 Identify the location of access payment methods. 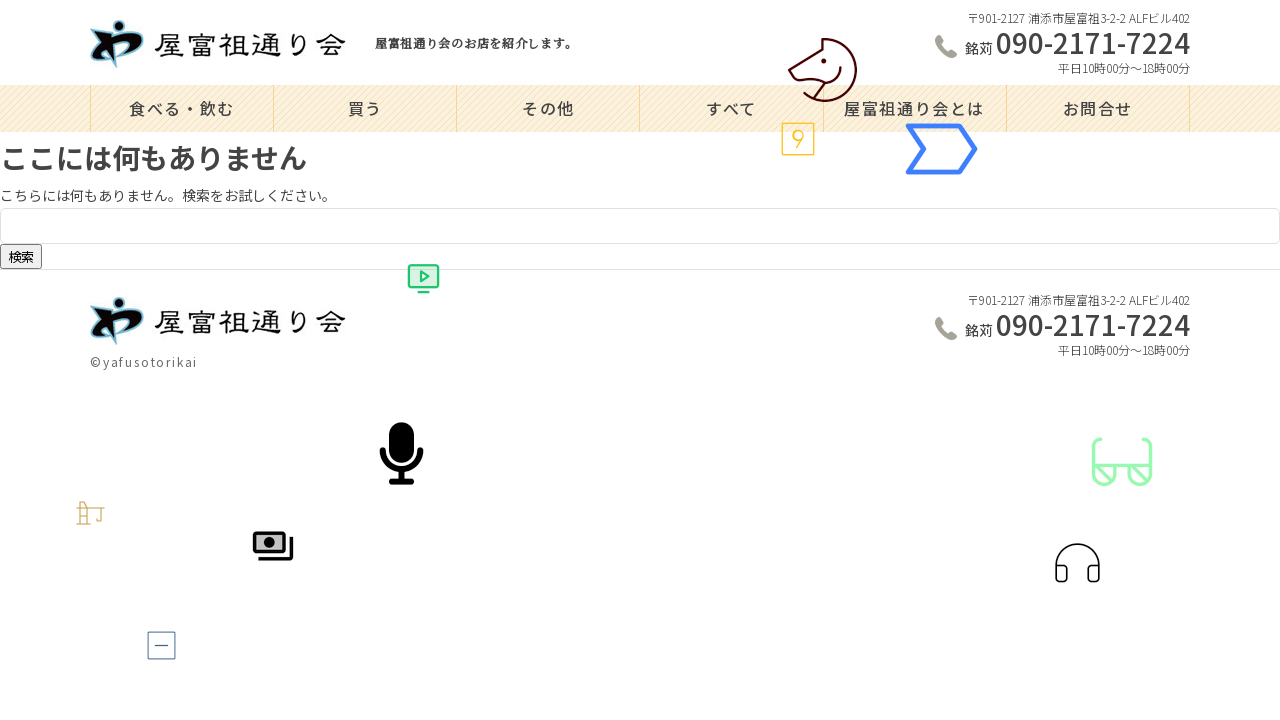
(273, 546).